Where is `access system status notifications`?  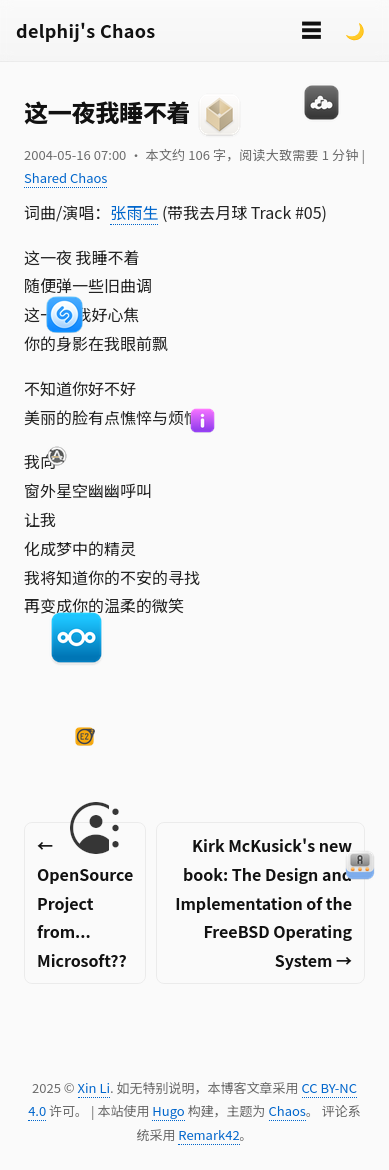
access system status notifications is located at coordinates (202, 420).